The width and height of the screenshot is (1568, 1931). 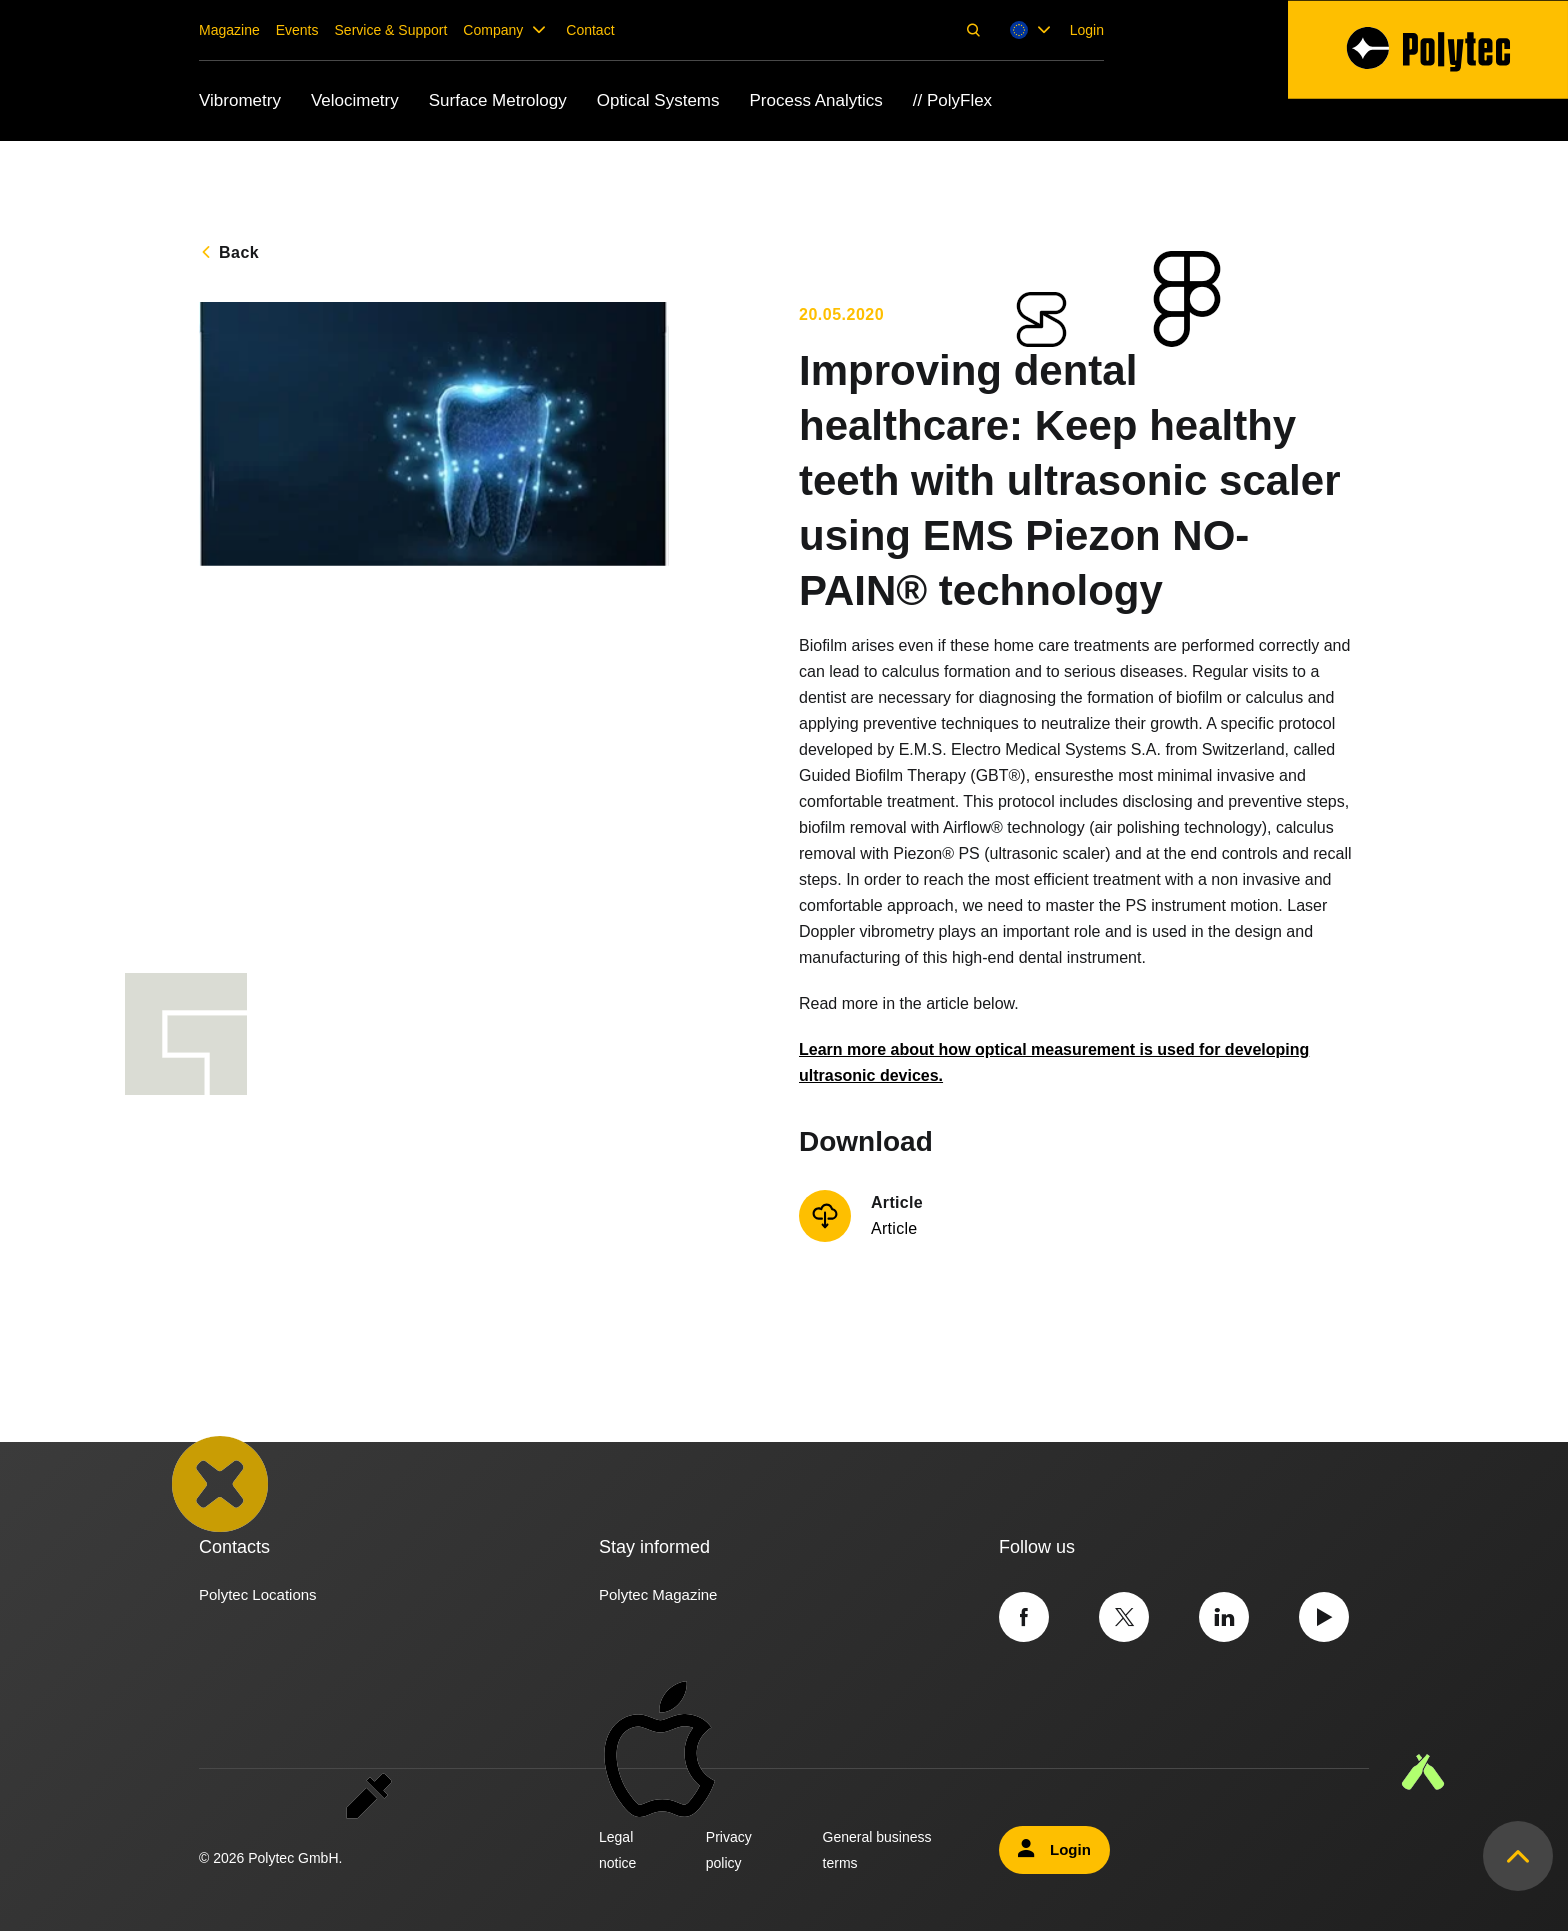 What do you see at coordinates (1187, 299) in the screenshot?
I see `open Figma design file` at bounding box center [1187, 299].